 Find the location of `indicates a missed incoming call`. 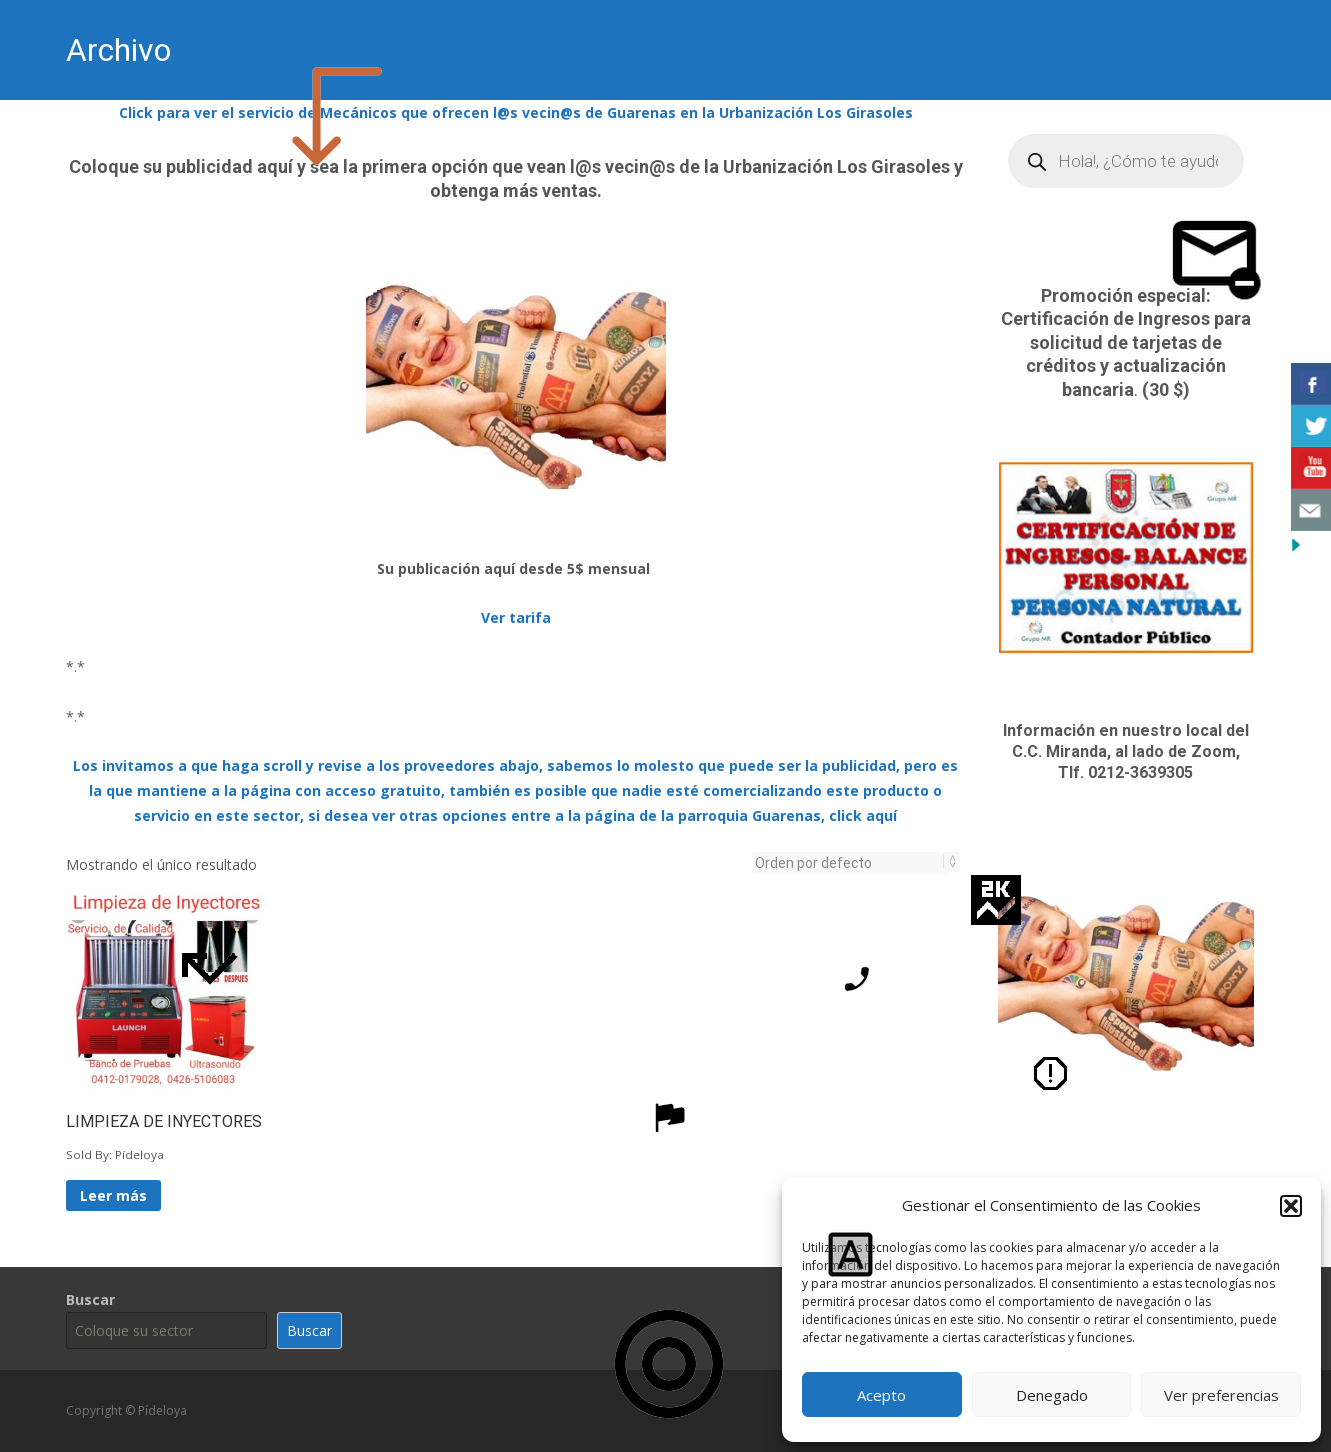

indicates a missed incoming call is located at coordinates (210, 968).